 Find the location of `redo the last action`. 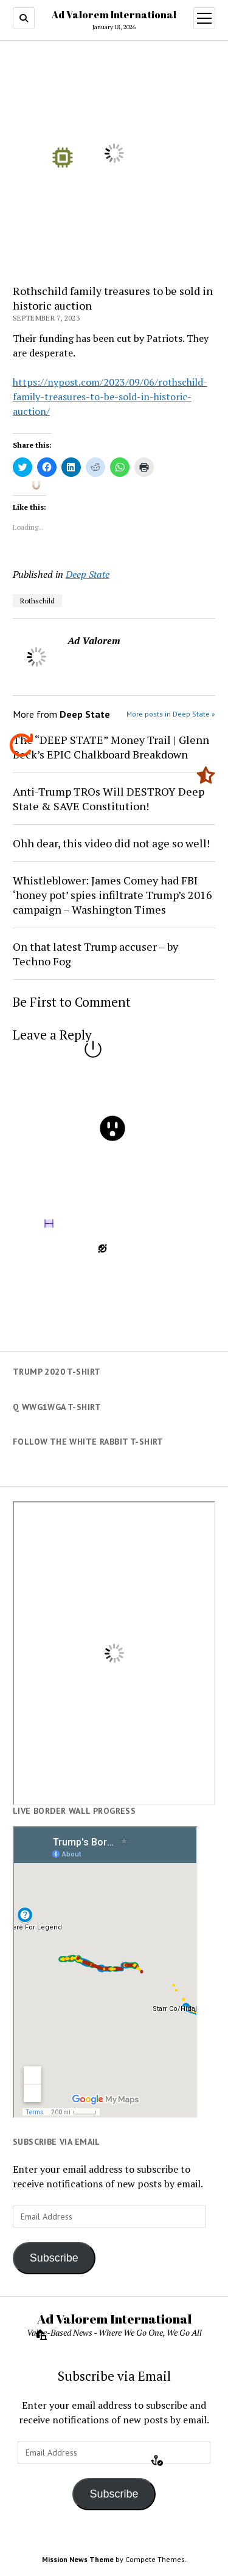

redo the last action is located at coordinates (21, 745).